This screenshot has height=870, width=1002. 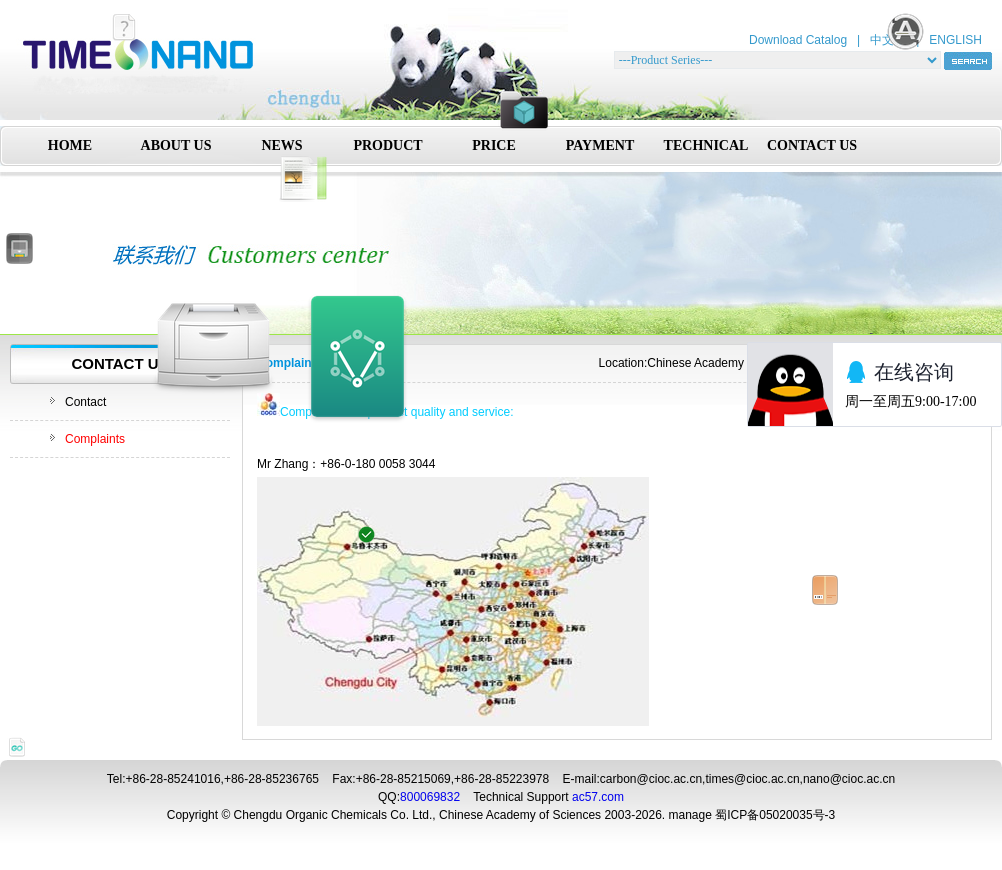 I want to click on open IPFS folder, so click(x=524, y=111).